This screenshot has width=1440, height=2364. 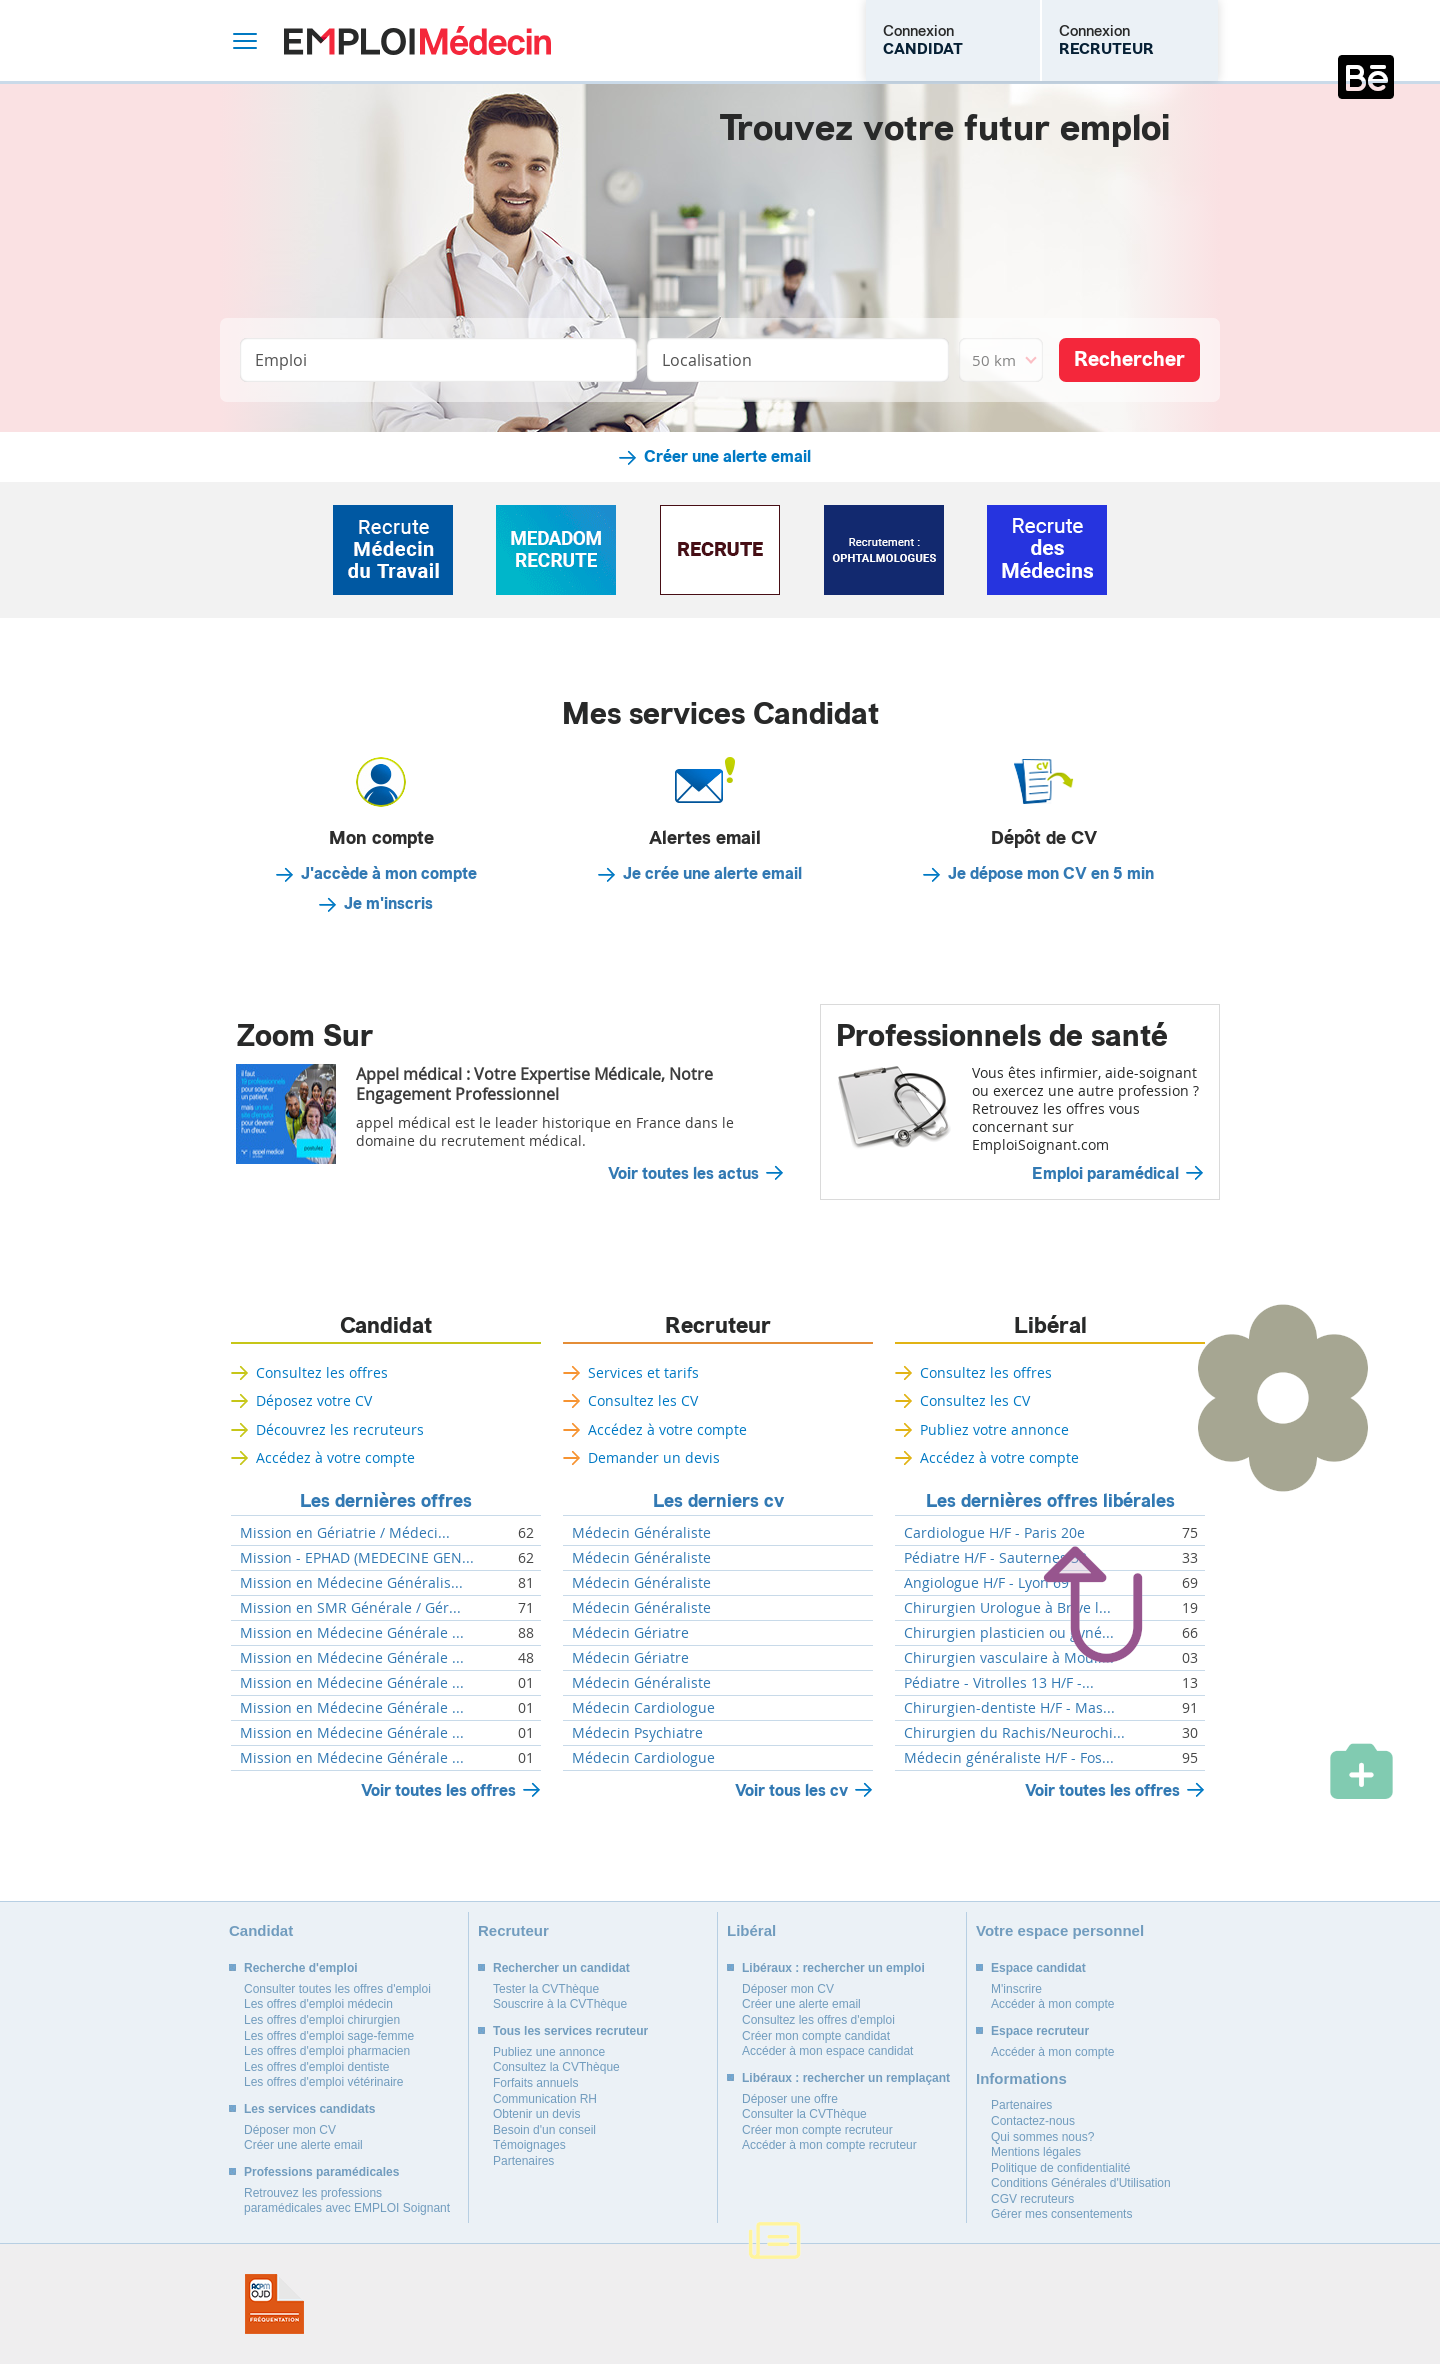 What do you see at coordinates (776, 2240) in the screenshot?
I see `view news articles or updates` at bounding box center [776, 2240].